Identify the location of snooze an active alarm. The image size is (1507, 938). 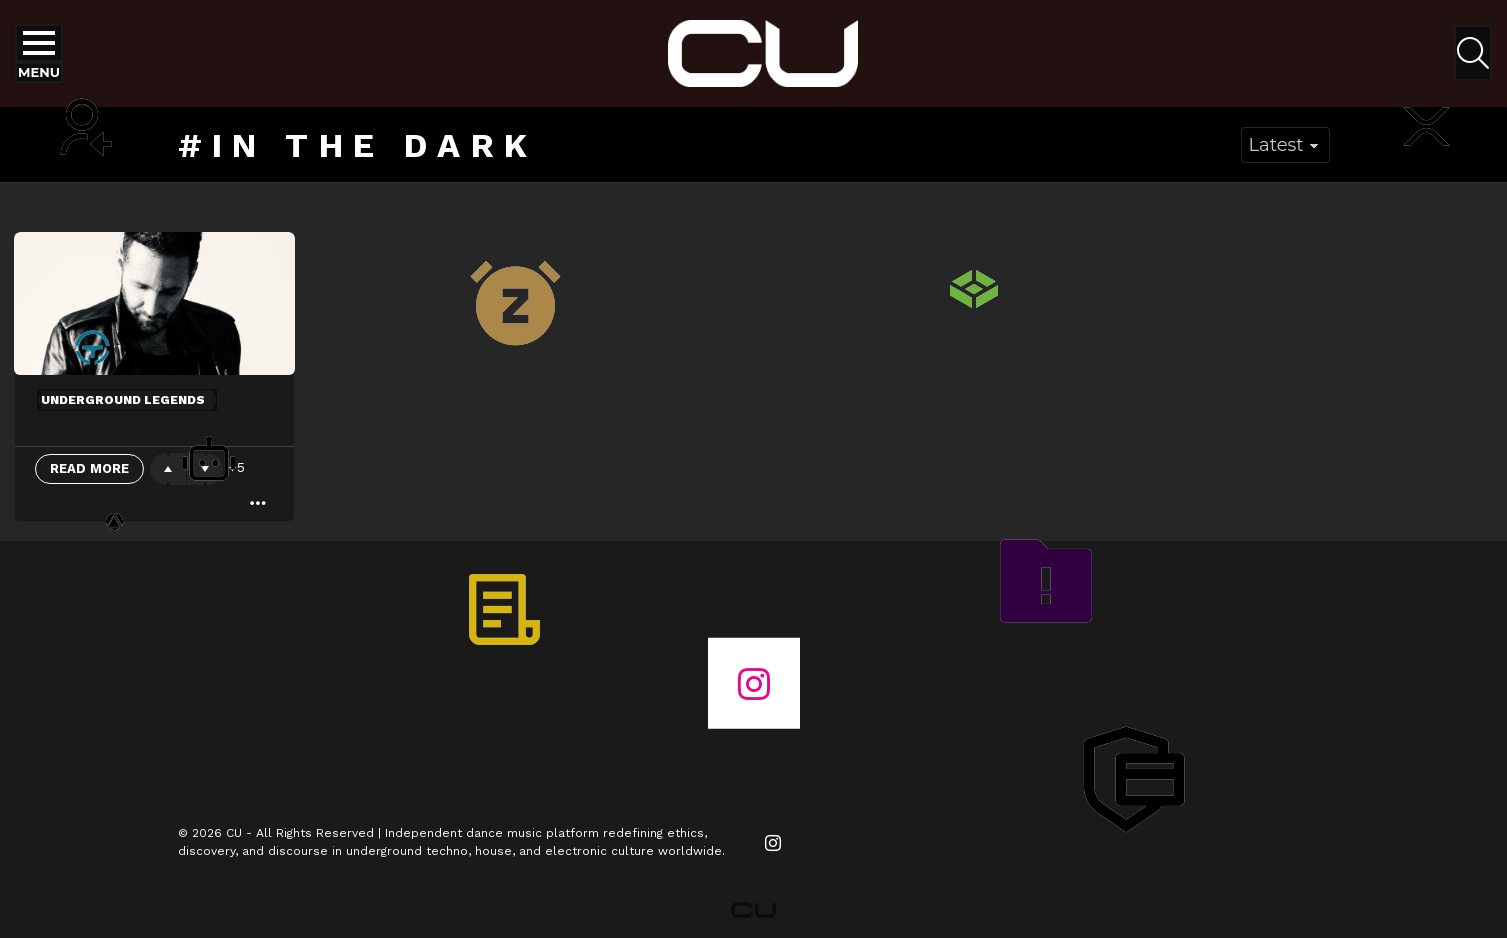
(515, 301).